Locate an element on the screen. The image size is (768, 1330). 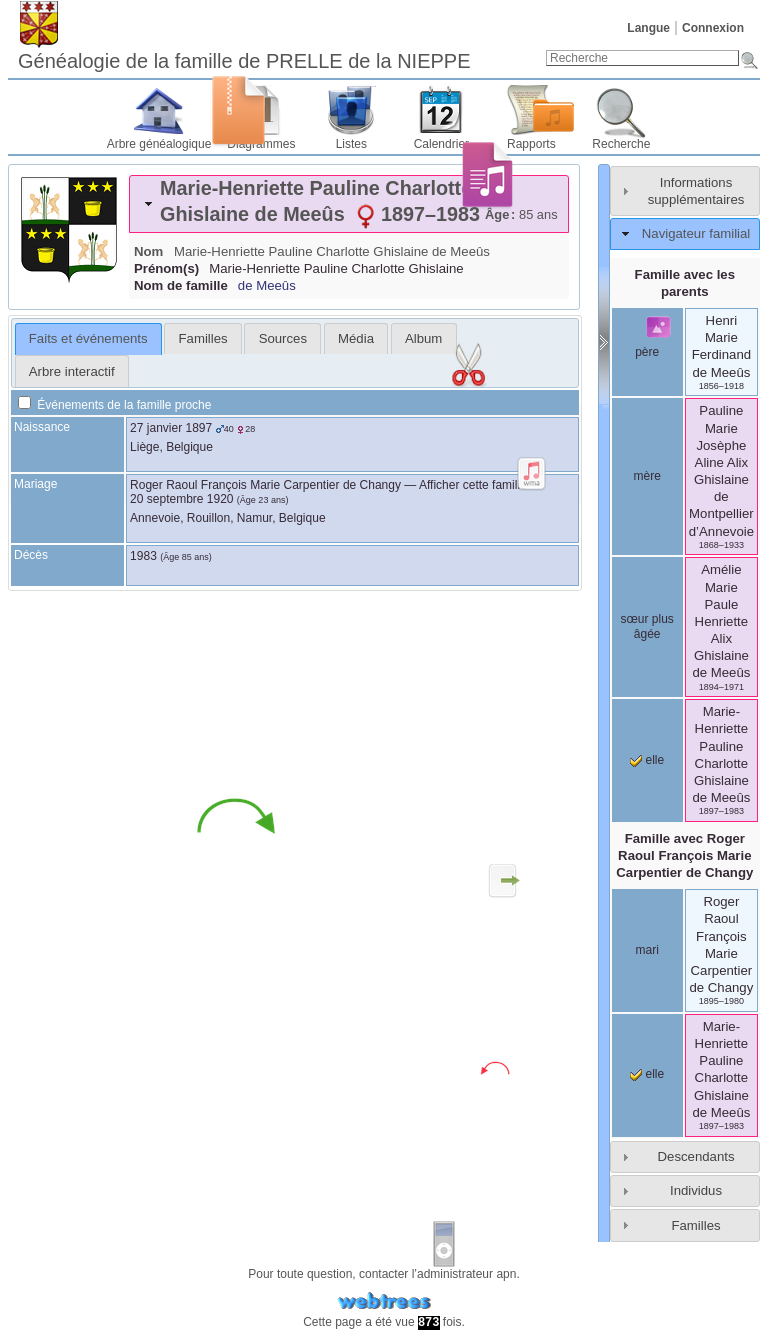
undo the last action is located at coordinates (495, 1068).